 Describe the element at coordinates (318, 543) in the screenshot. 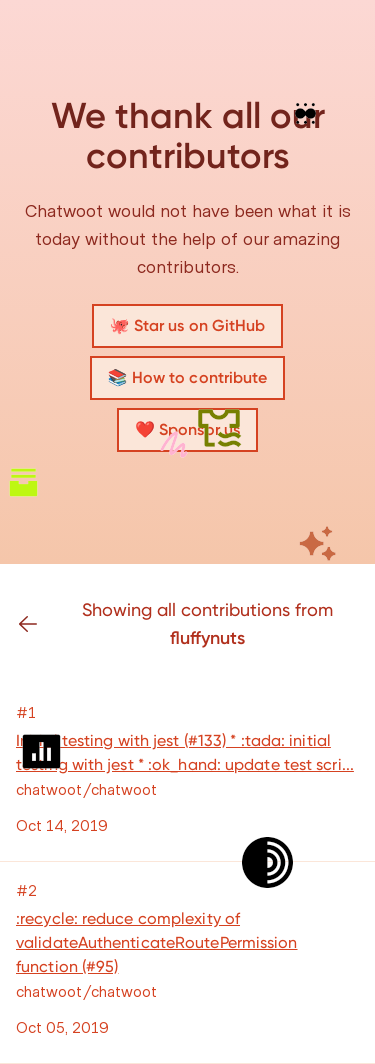

I see `indicates AI-generated or enhanced content` at that location.